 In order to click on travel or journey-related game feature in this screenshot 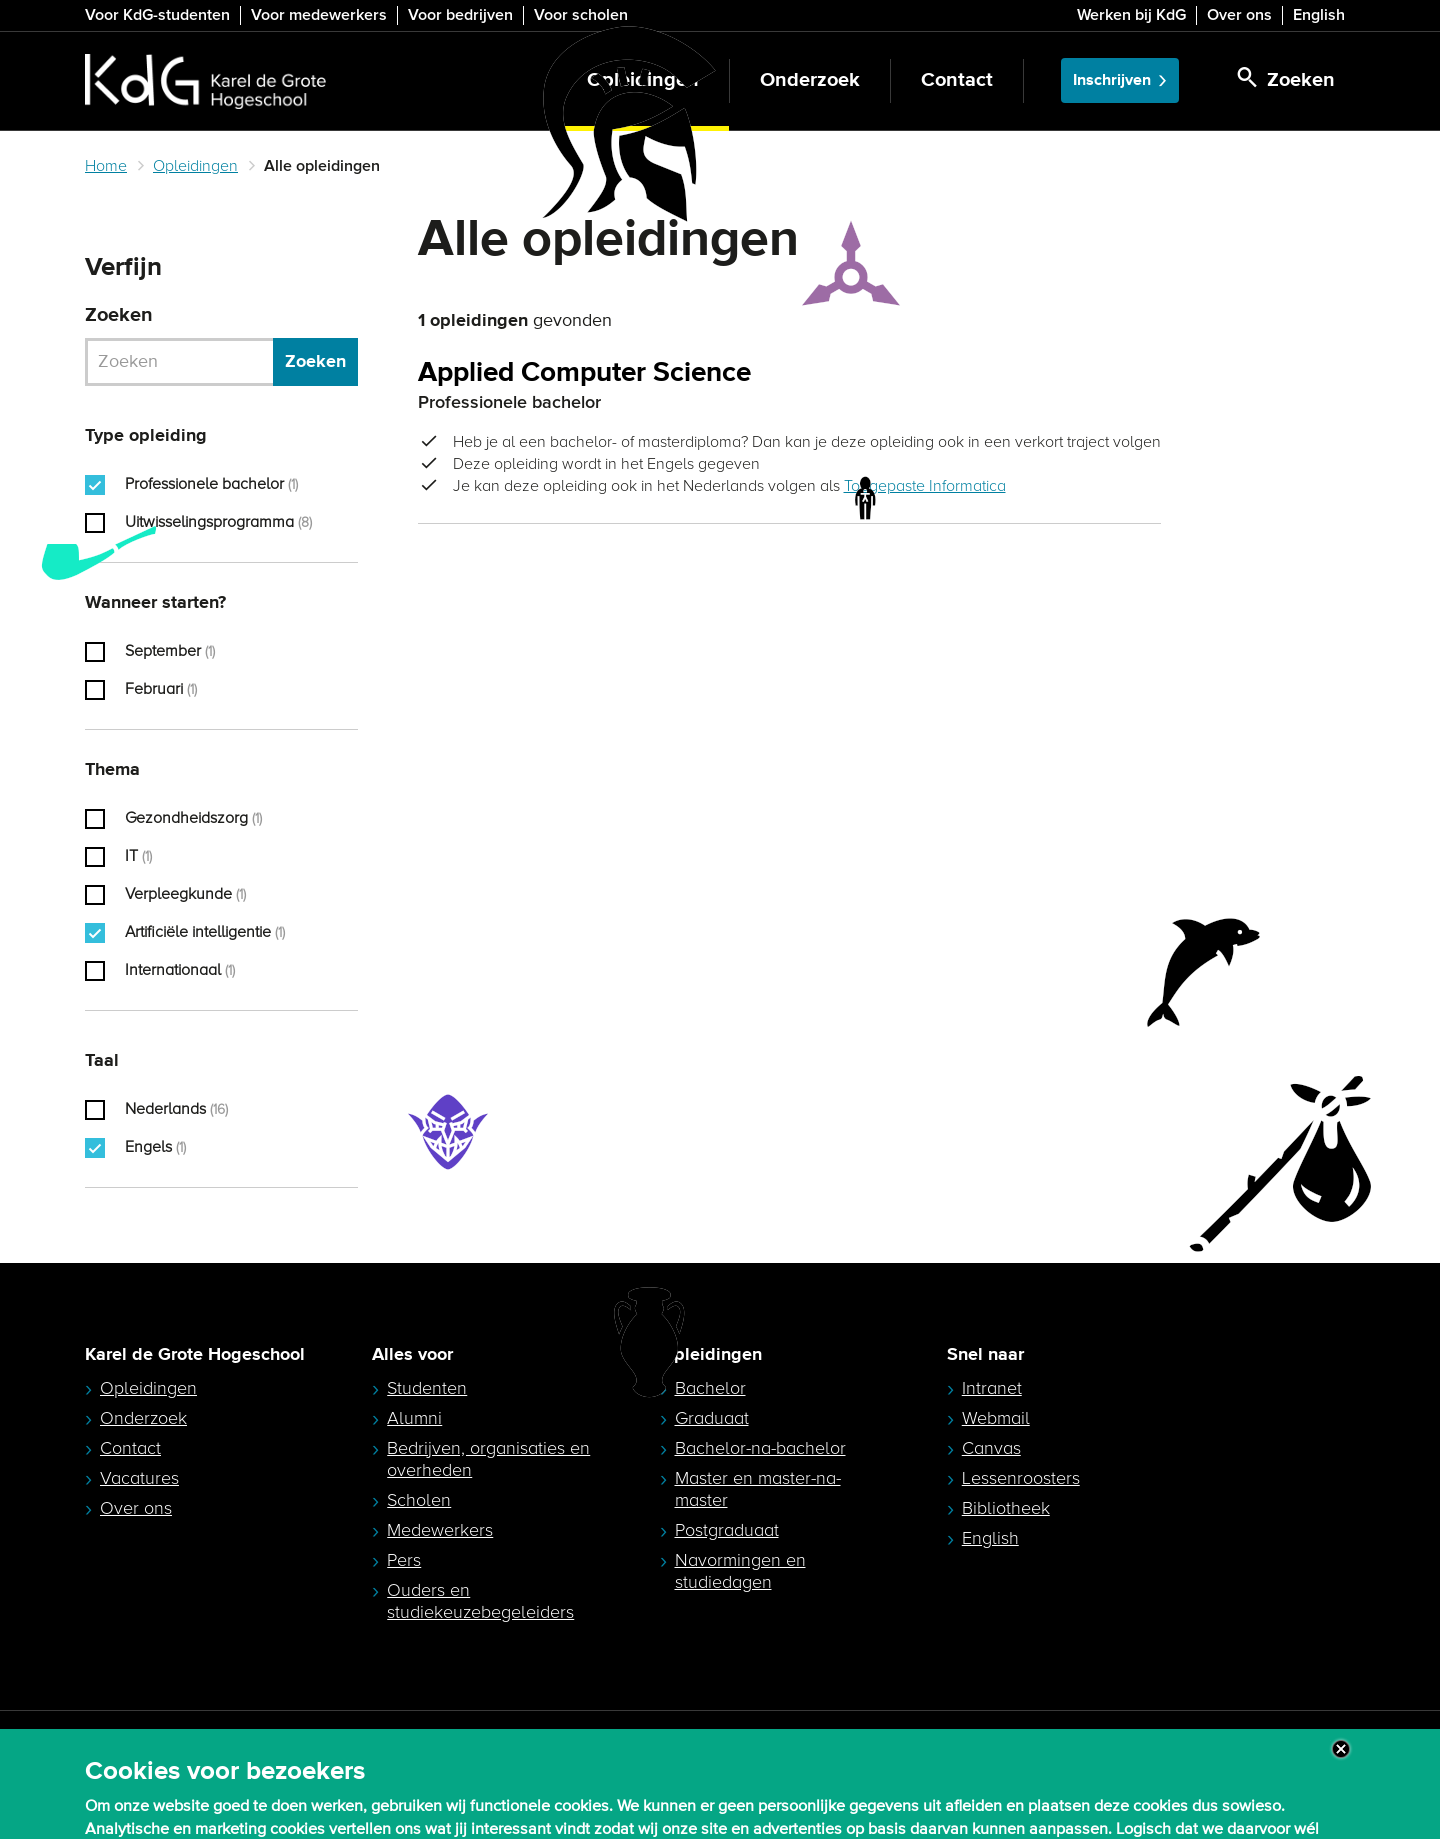, I will do `click(1277, 1161)`.